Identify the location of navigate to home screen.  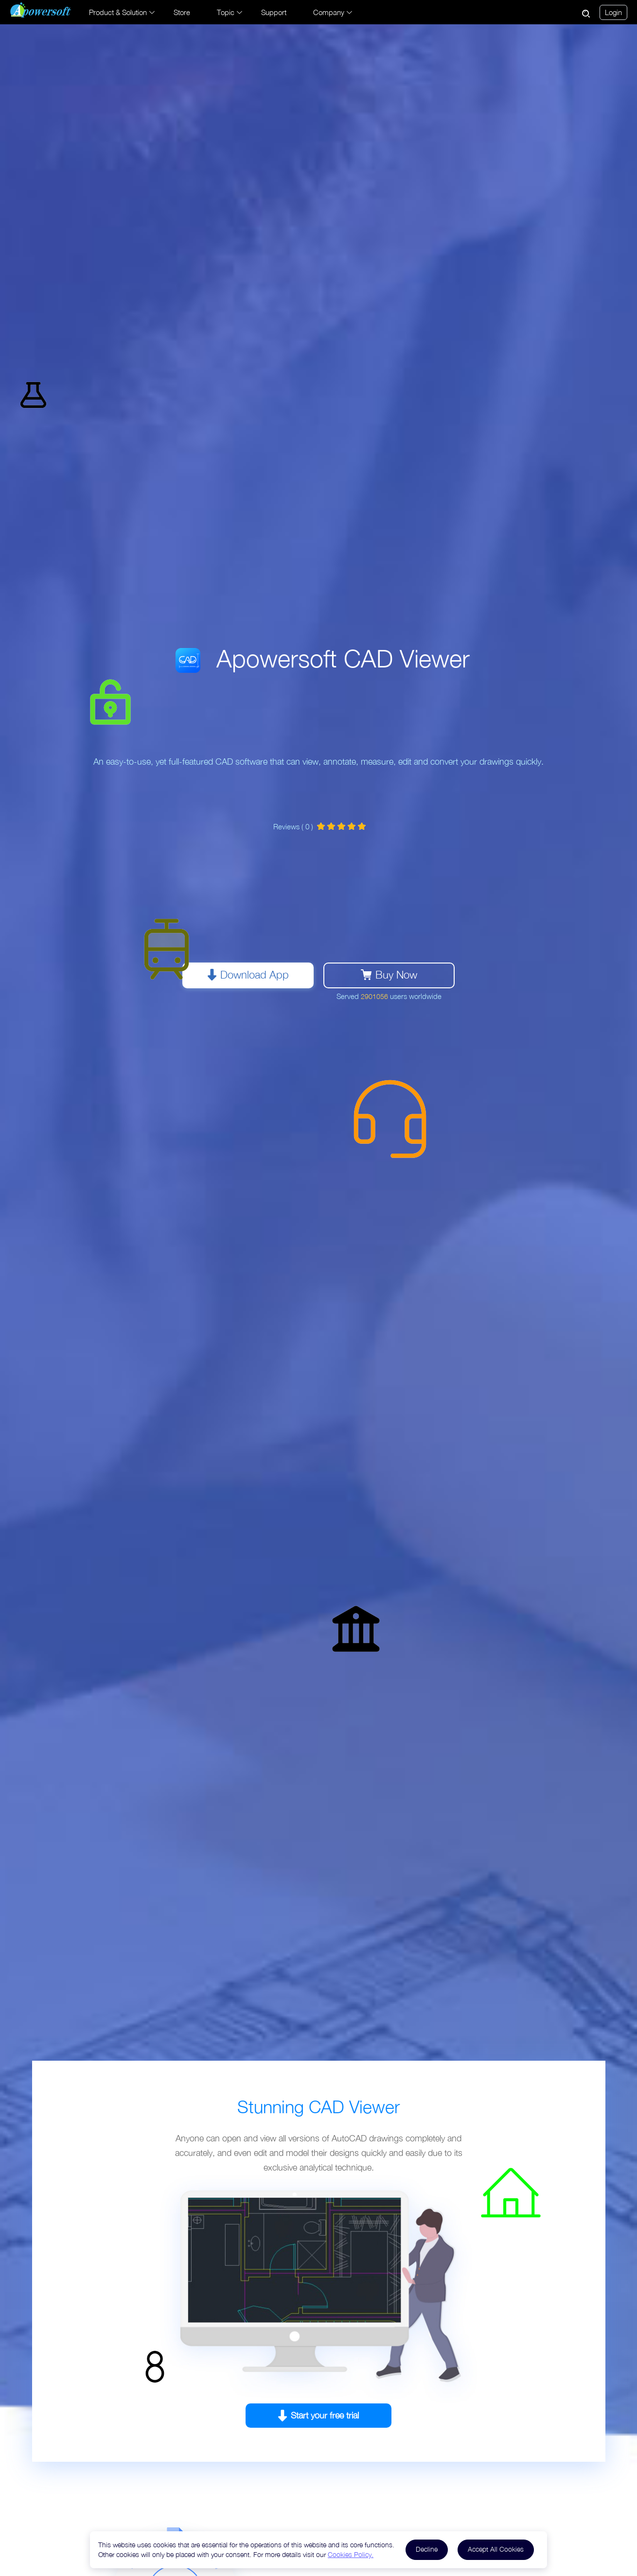
(511, 2193).